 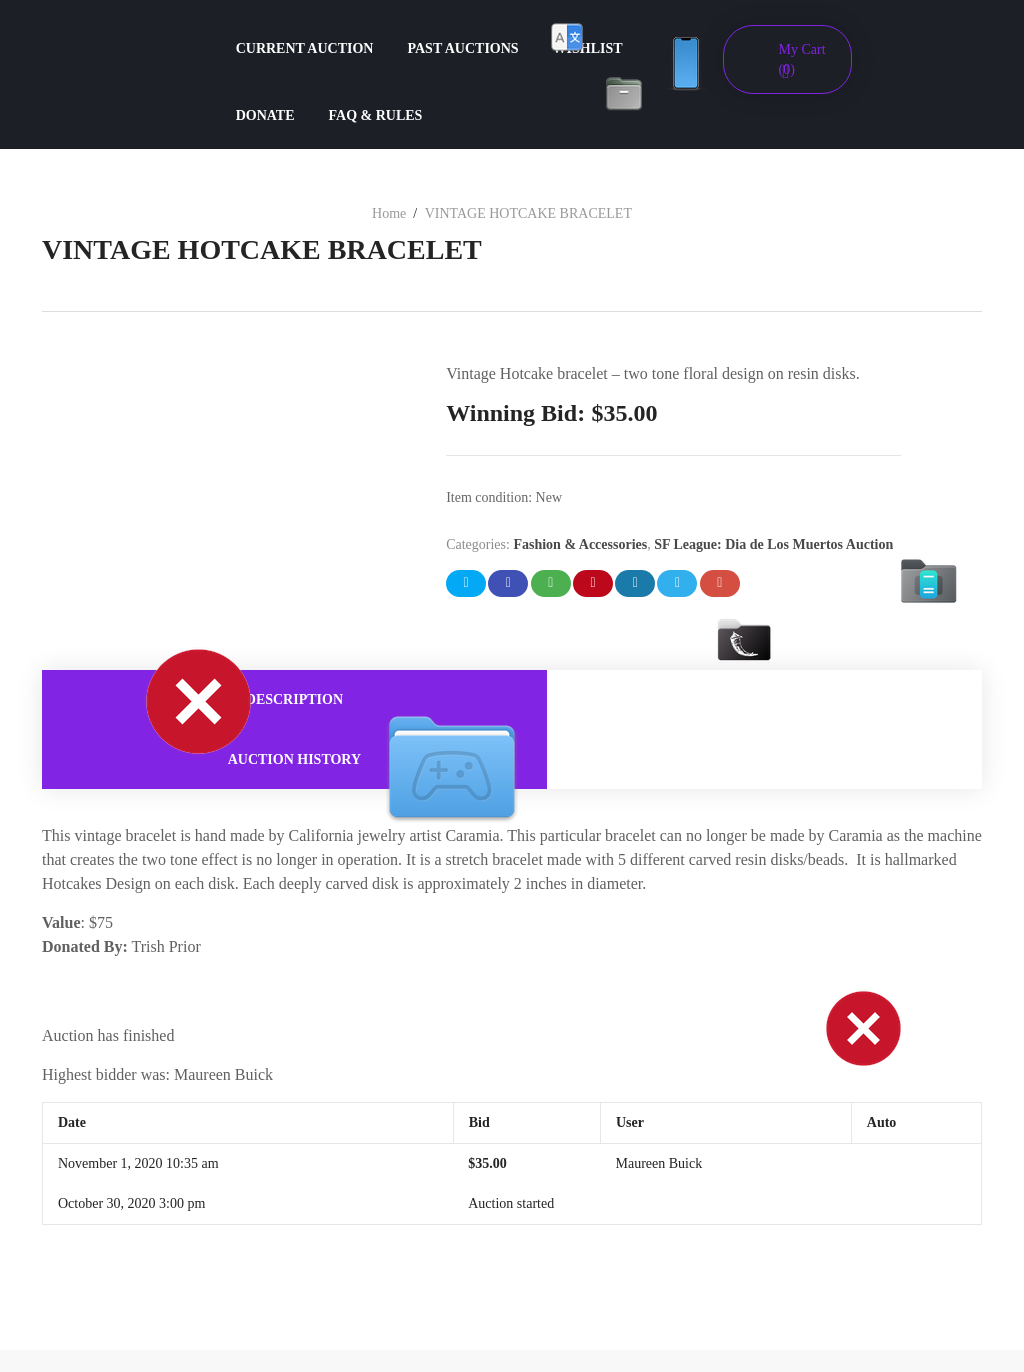 What do you see at coordinates (928, 582) in the screenshot?
I see `open Hyper-V virtual machine files folder` at bounding box center [928, 582].